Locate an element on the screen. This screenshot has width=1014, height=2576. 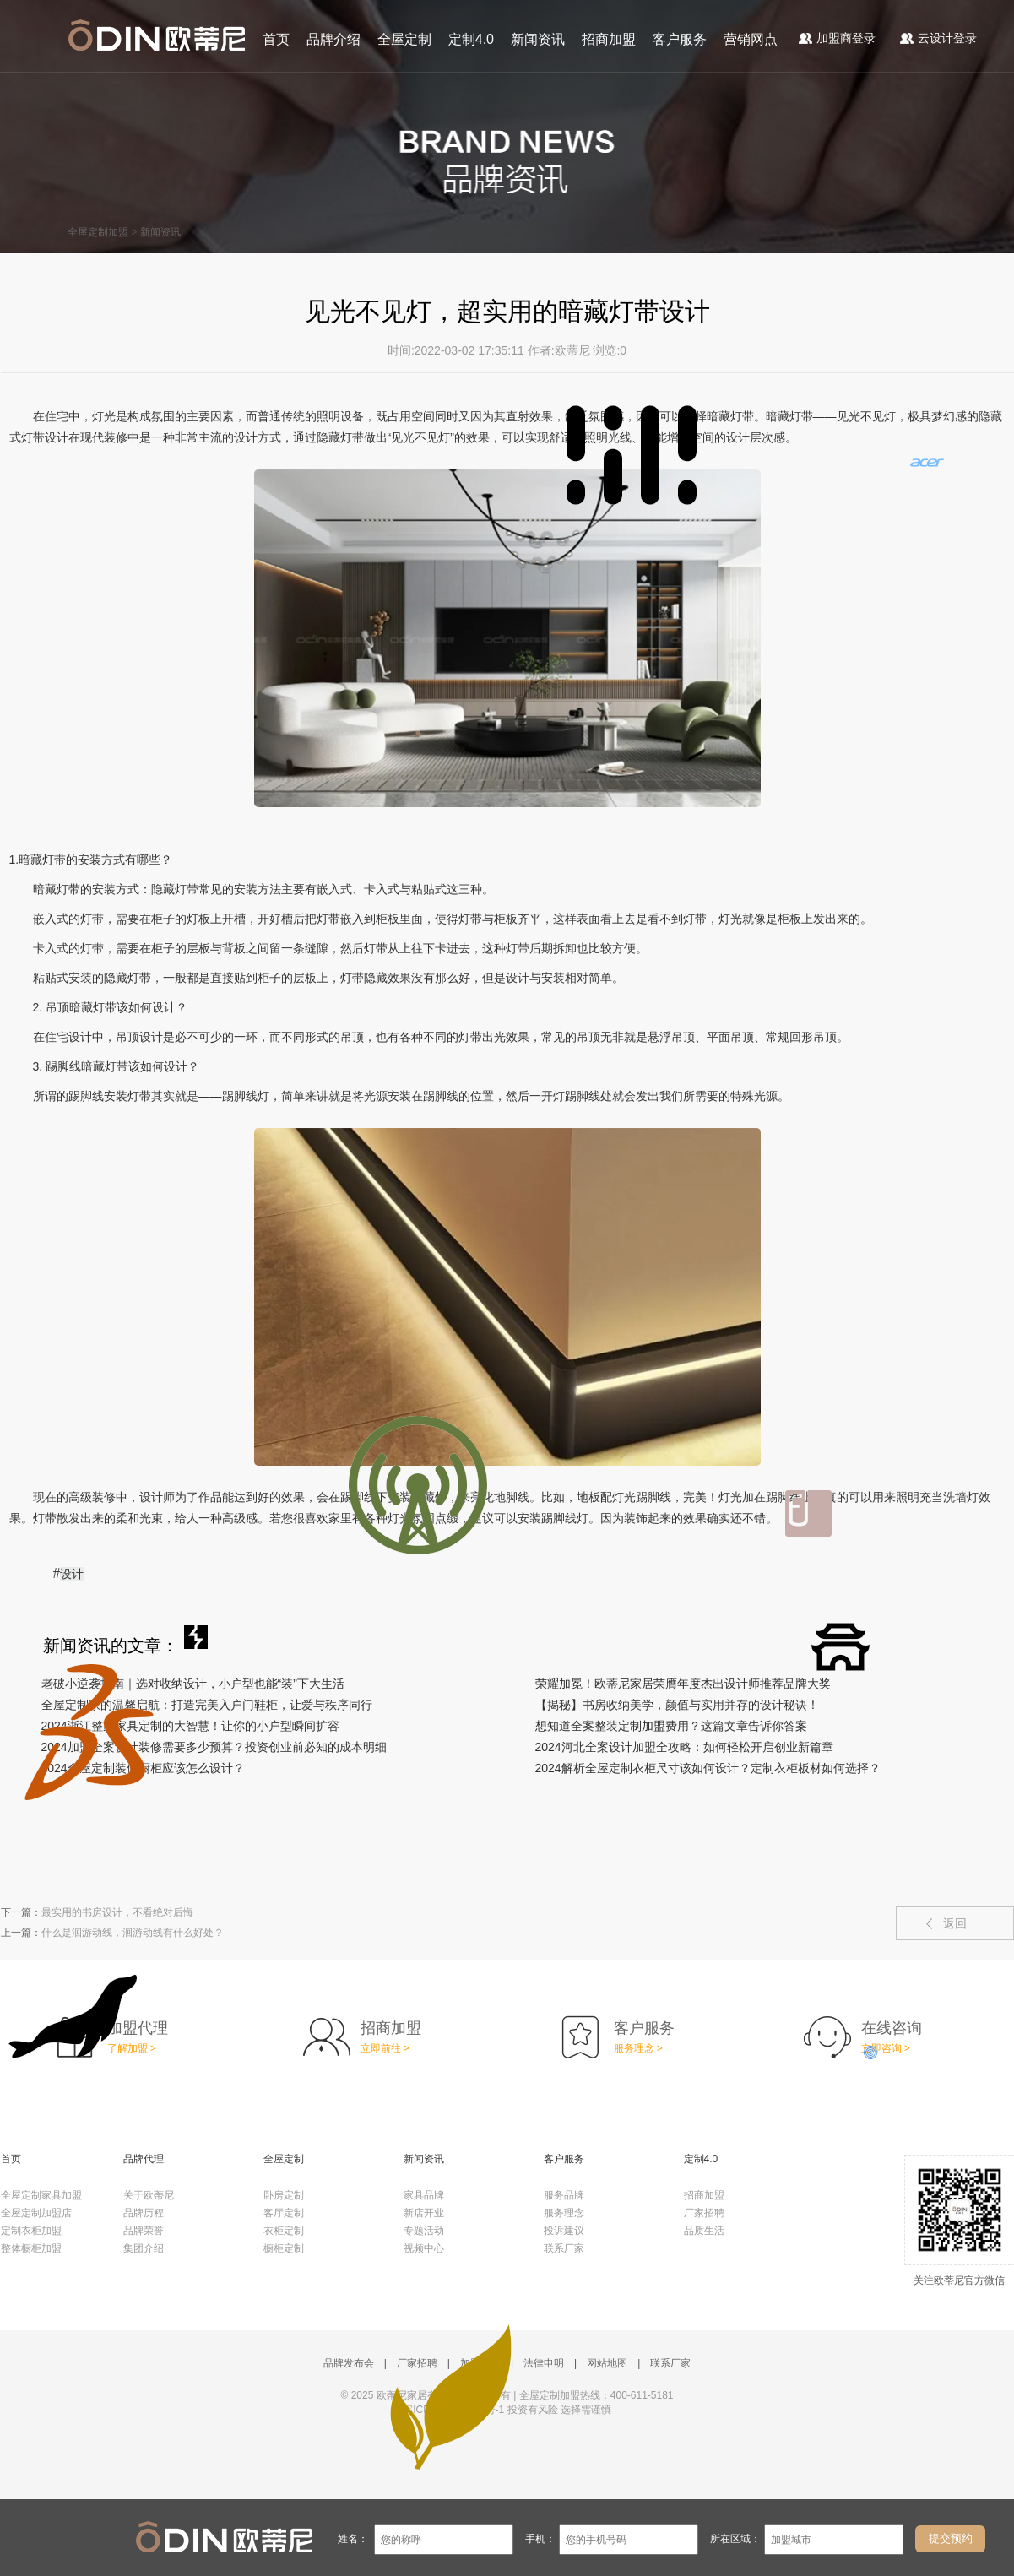
scrollreveal javascript library logo is located at coordinates (632, 455).